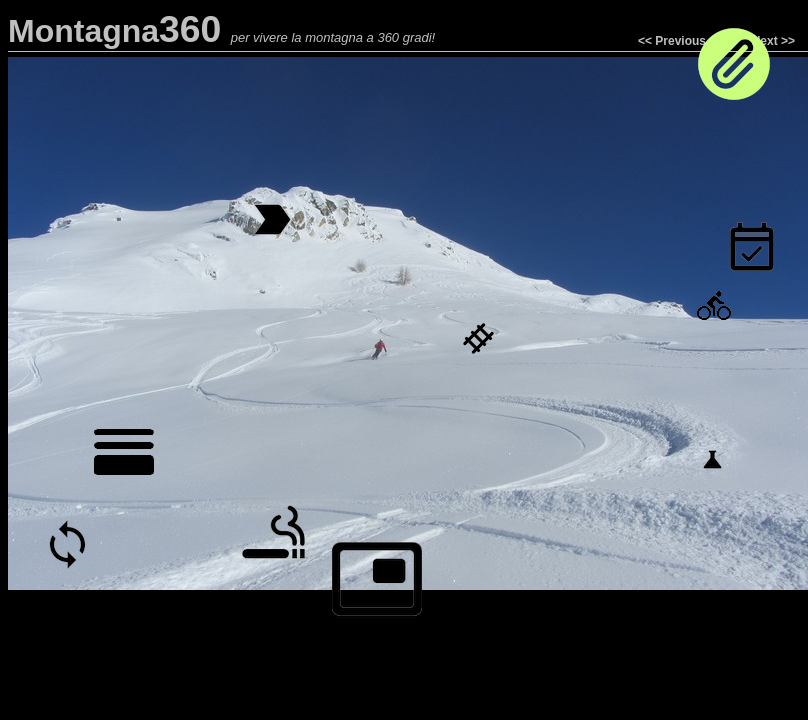 Image resolution: width=808 pixels, height=720 pixels. I want to click on mark a message or item as important, so click(271, 219).